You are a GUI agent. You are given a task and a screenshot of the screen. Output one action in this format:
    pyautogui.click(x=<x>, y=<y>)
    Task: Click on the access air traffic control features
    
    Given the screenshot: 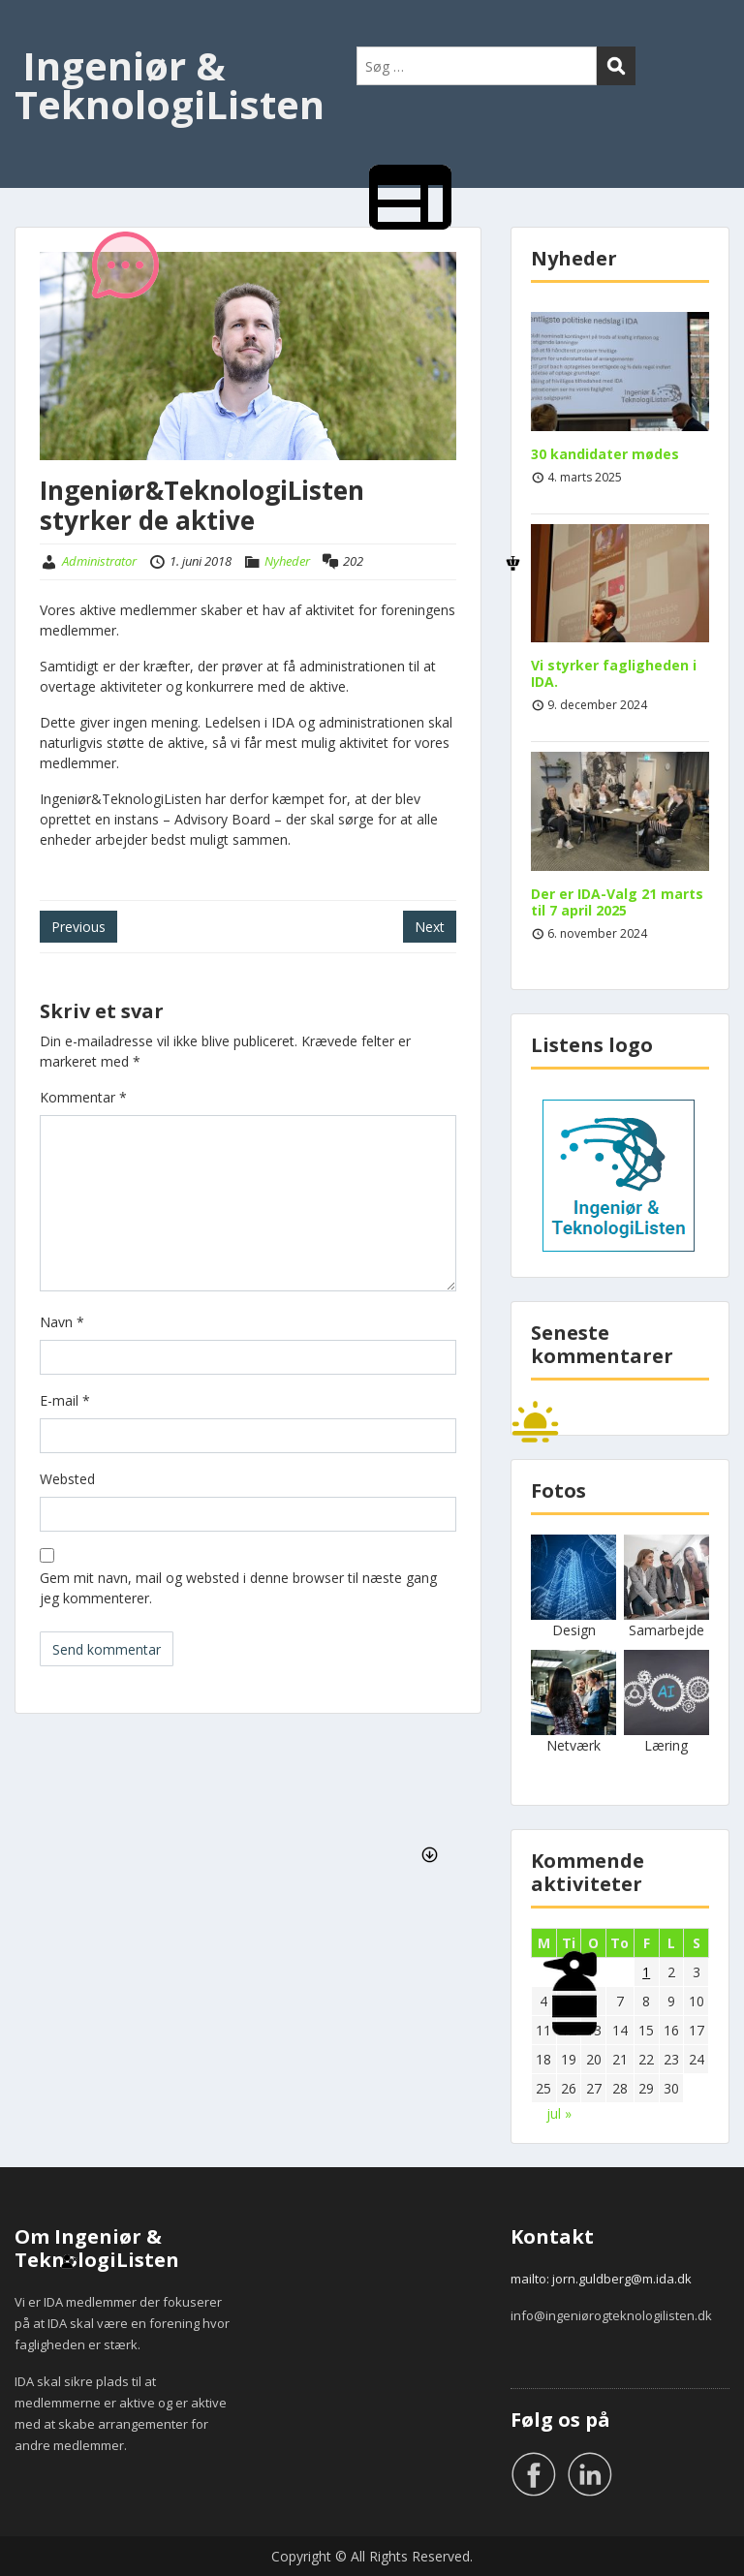 What is the action you would take?
    pyautogui.click(x=512, y=563)
    